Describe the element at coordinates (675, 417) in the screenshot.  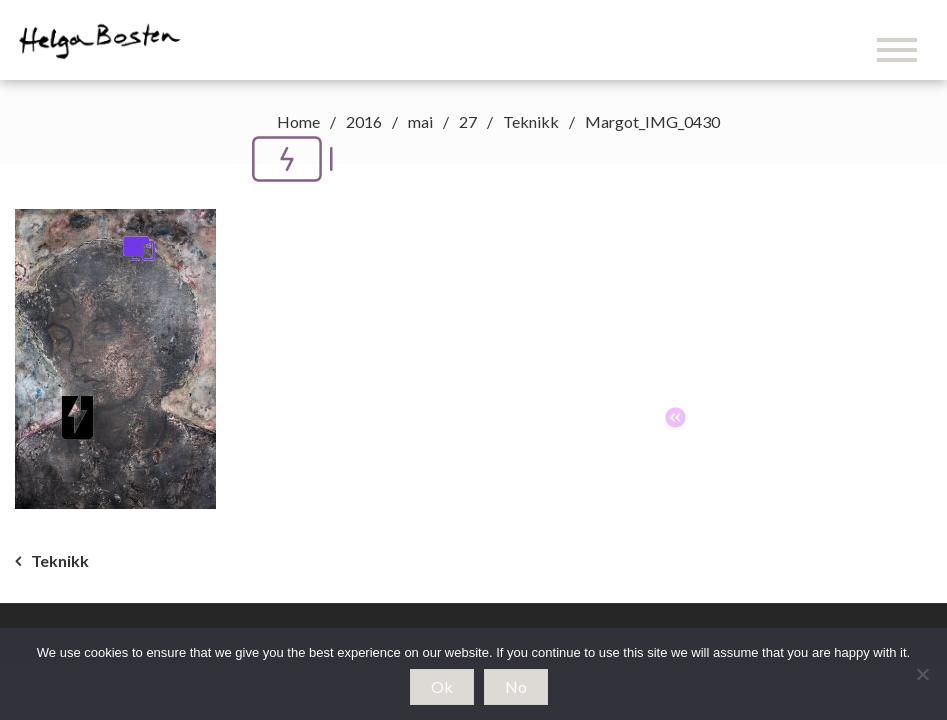
I see `go back to the beginning` at that location.